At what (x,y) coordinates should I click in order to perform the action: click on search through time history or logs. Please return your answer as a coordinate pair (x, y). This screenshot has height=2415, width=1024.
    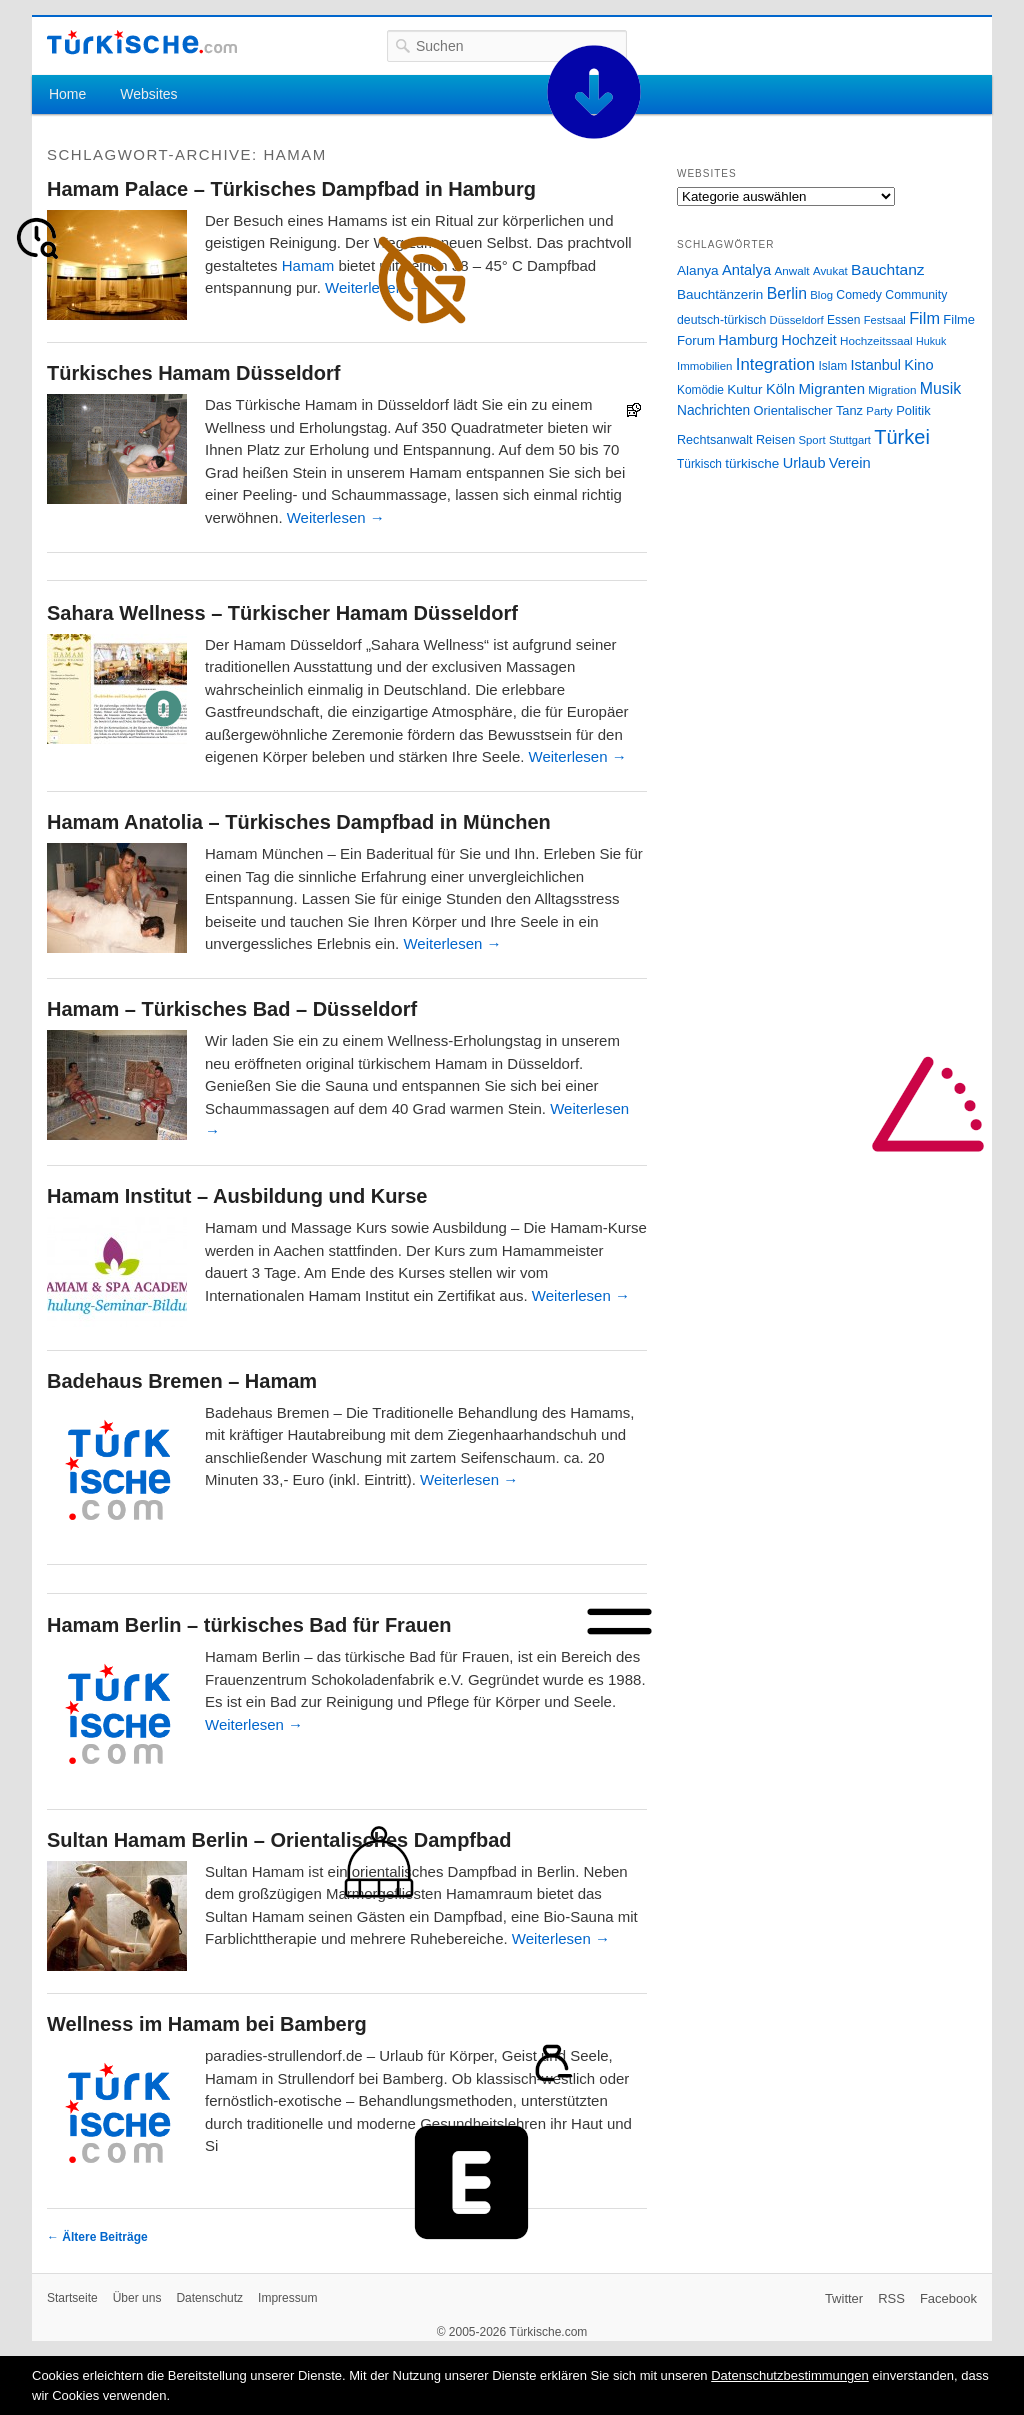
    Looking at the image, I should click on (36, 237).